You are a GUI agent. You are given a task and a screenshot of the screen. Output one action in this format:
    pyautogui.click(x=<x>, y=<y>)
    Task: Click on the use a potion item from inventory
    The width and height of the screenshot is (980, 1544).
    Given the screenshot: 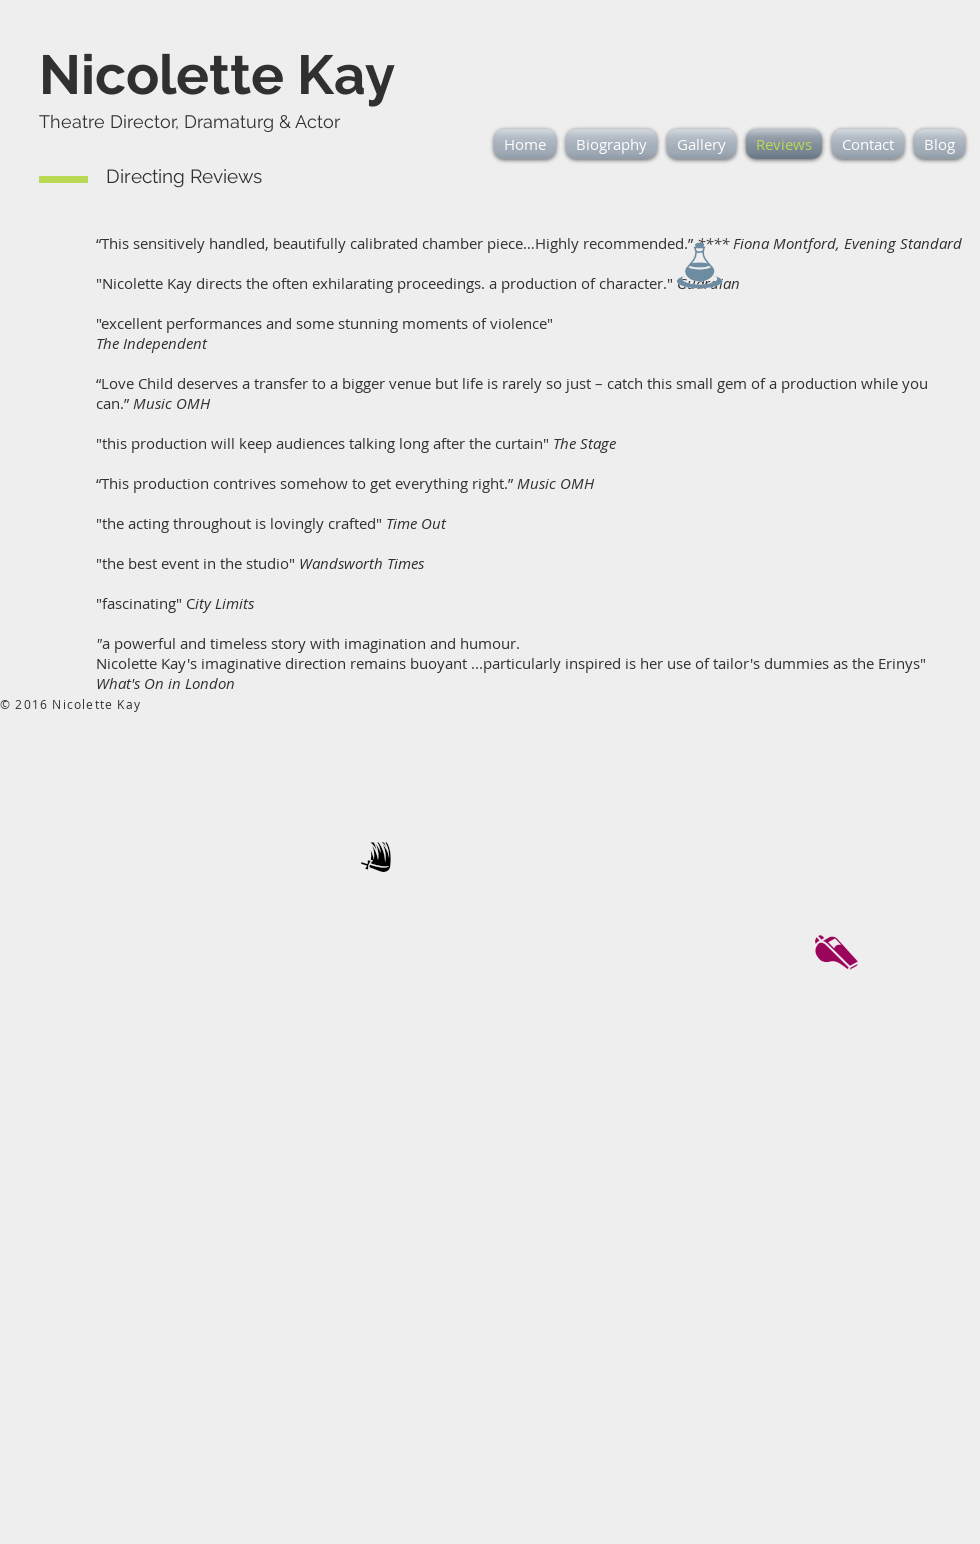 What is the action you would take?
    pyautogui.click(x=699, y=265)
    